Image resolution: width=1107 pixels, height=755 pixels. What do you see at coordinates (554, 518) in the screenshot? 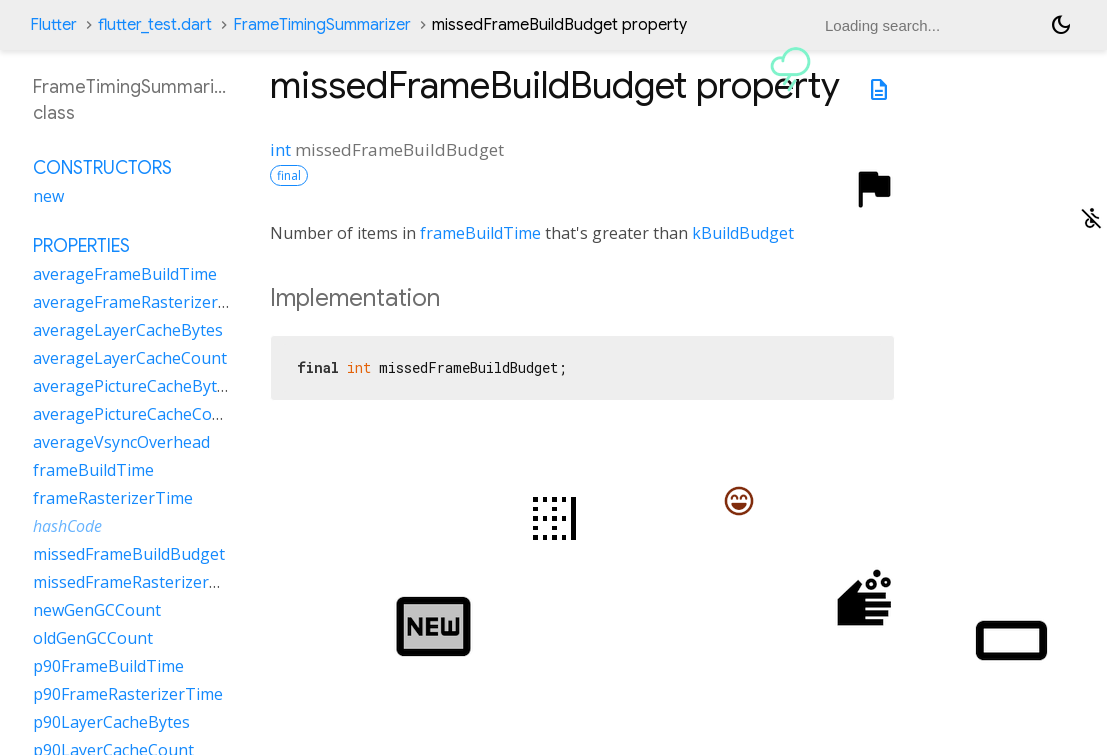
I see `apply border to the right edge of a cell or selection` at bounding box center [554, 518].